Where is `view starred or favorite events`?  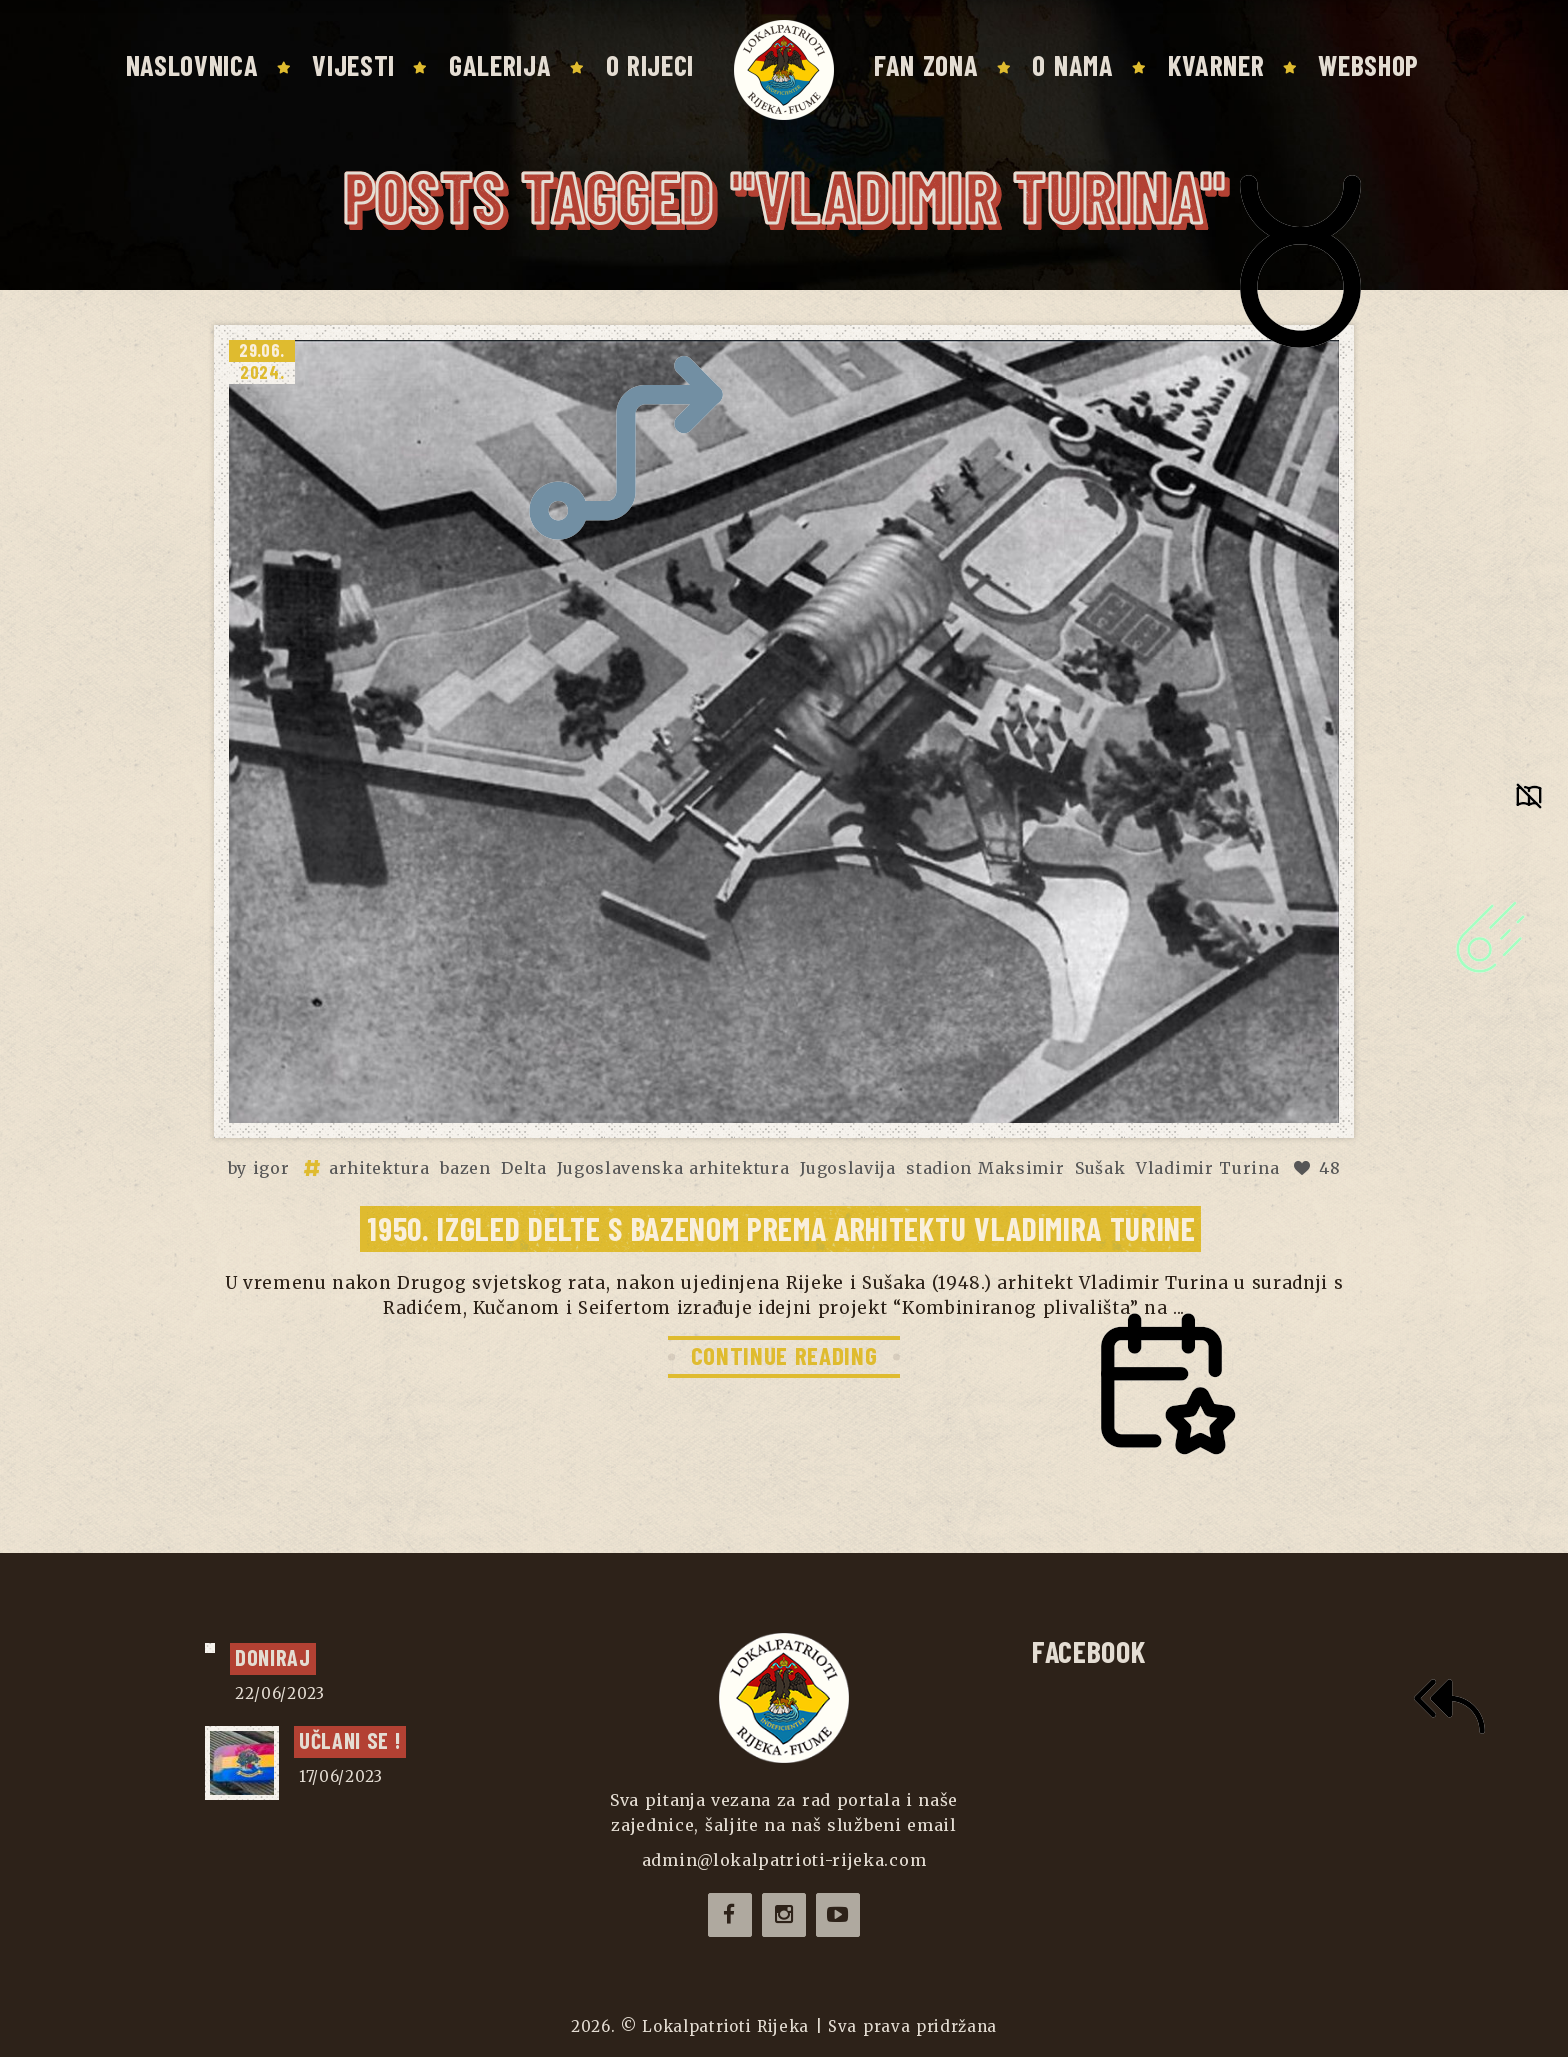 view starred or favorite events is located at coordinates (1161, 1380).